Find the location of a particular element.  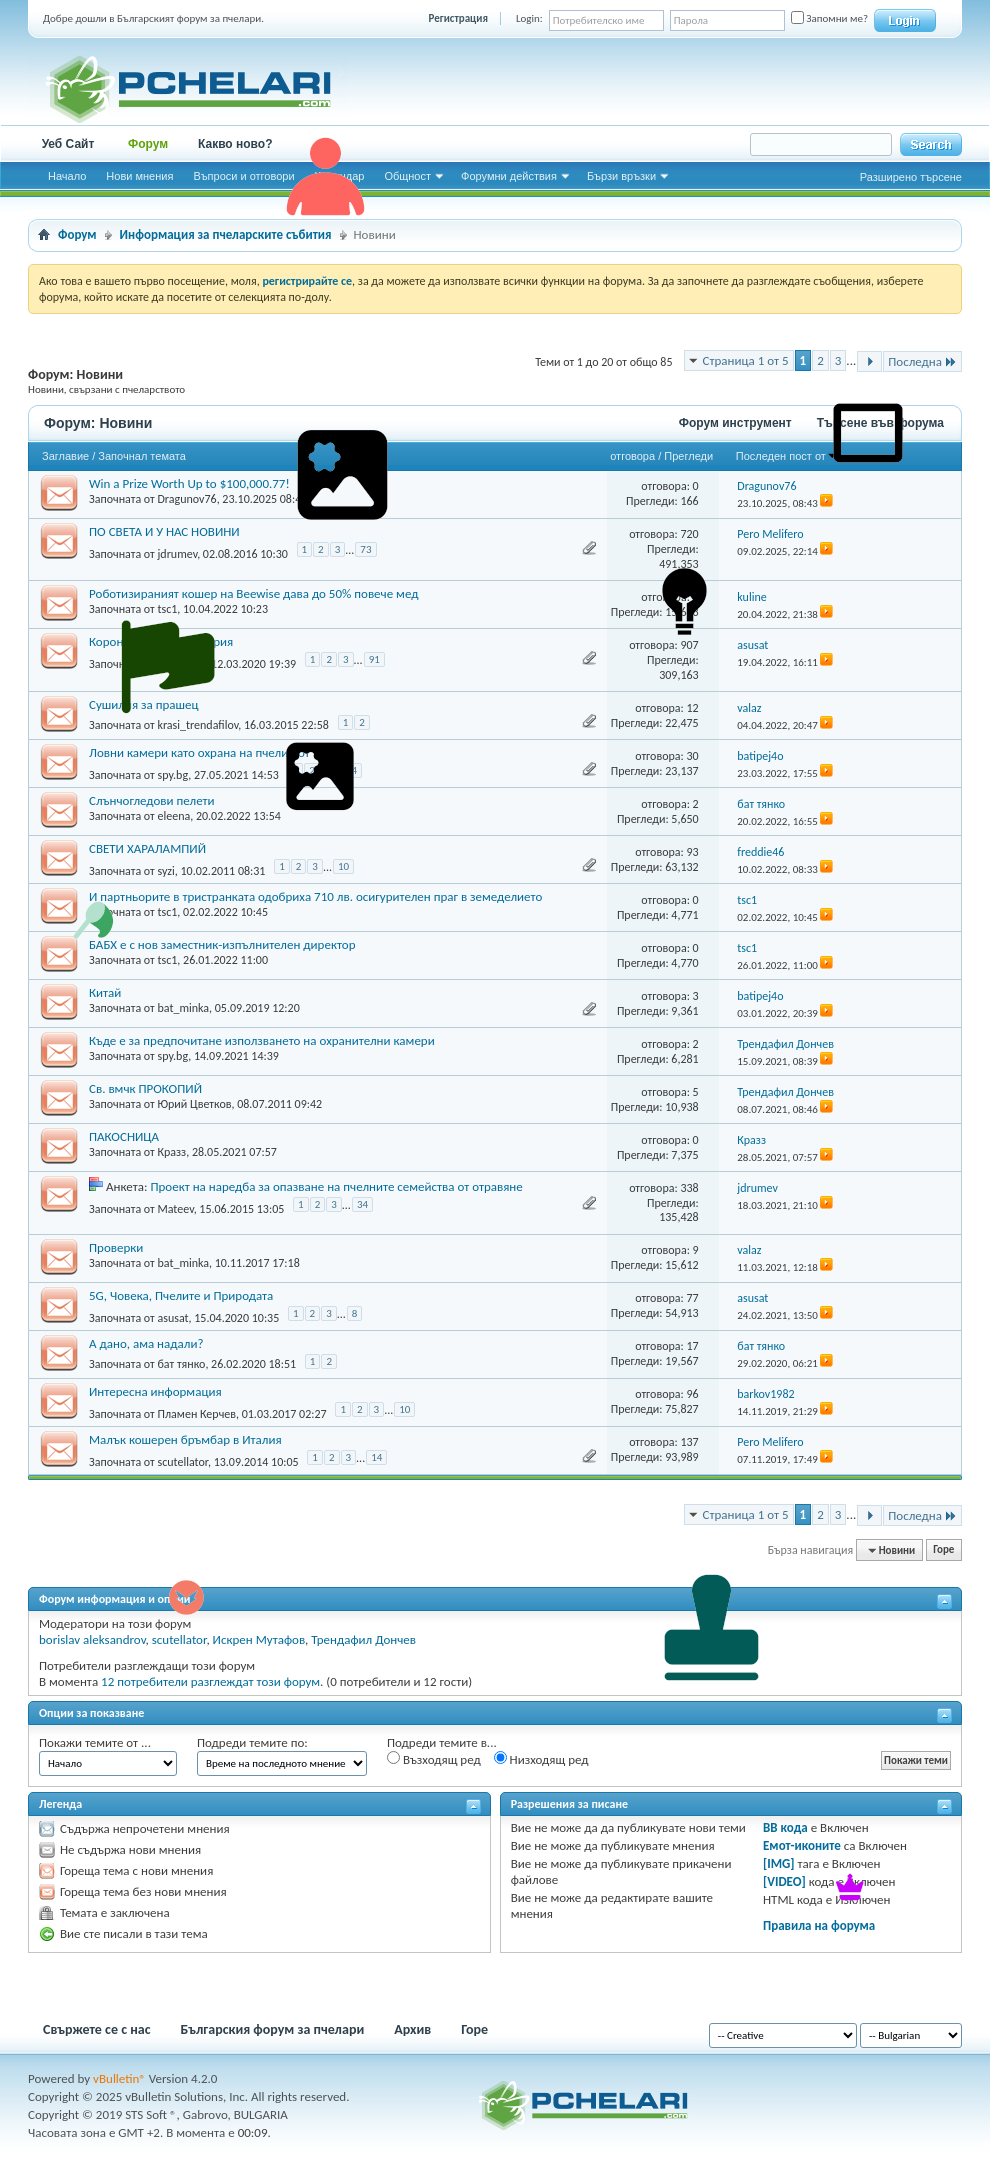

indicates server owner status is located at coordinates (850, 1887).